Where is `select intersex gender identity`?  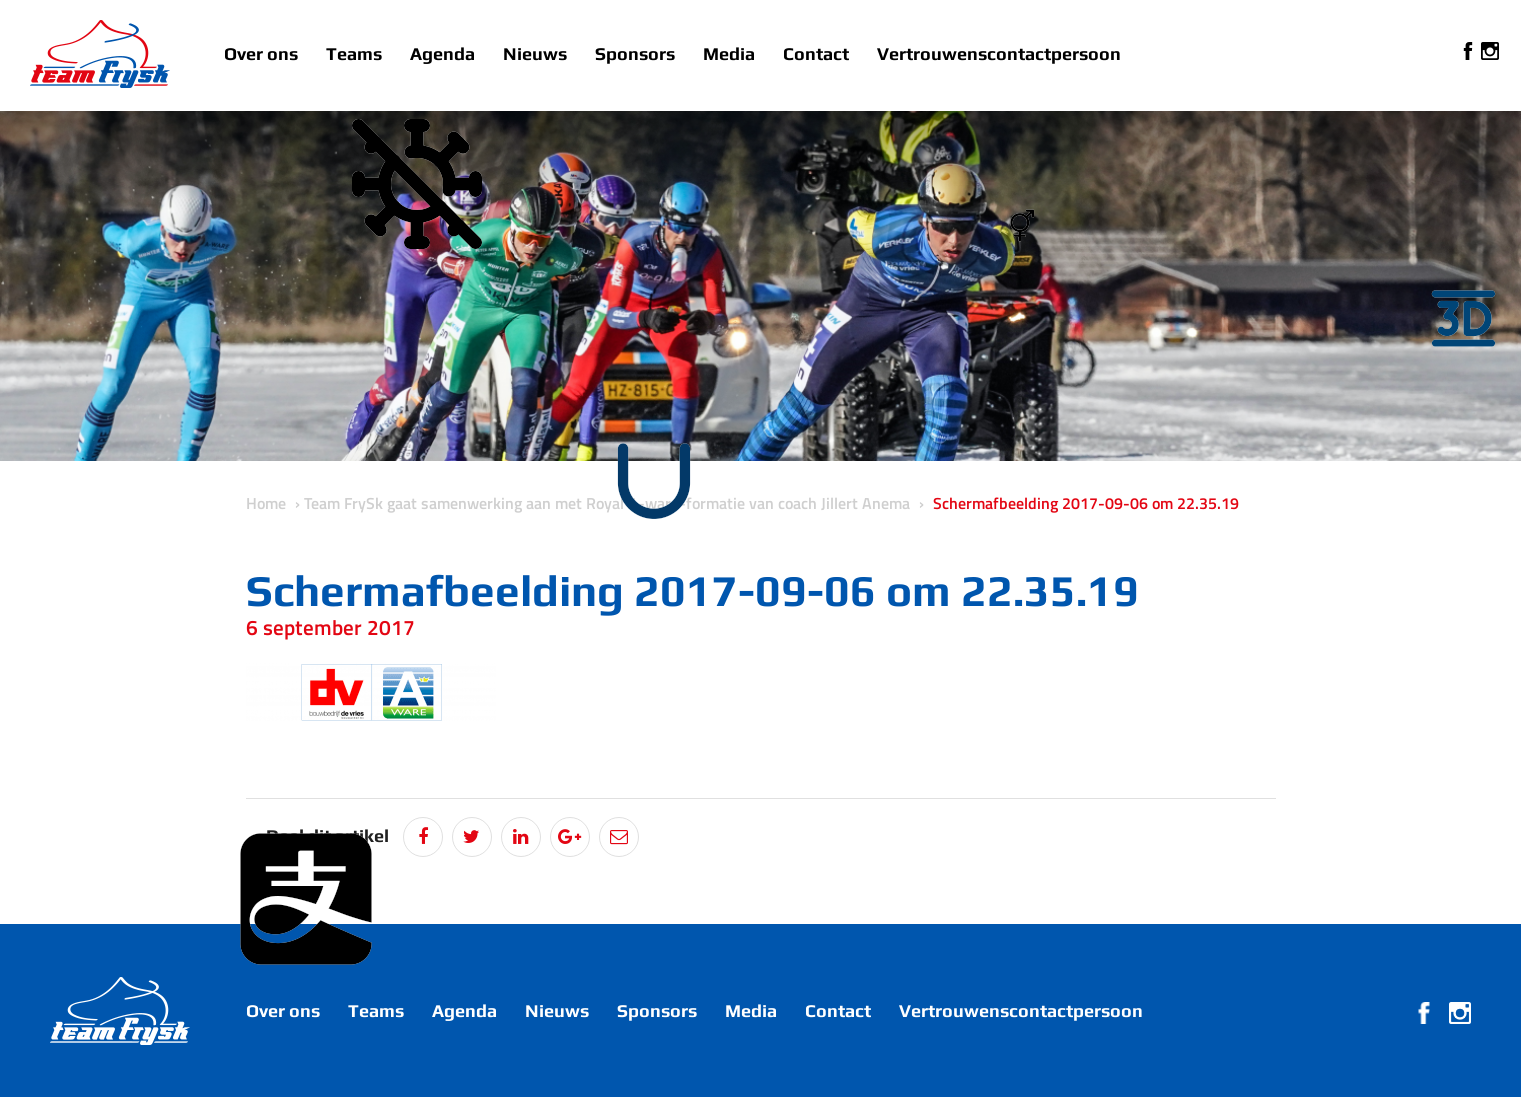
select intersex gender identity is located at coordinates (1021, 225).